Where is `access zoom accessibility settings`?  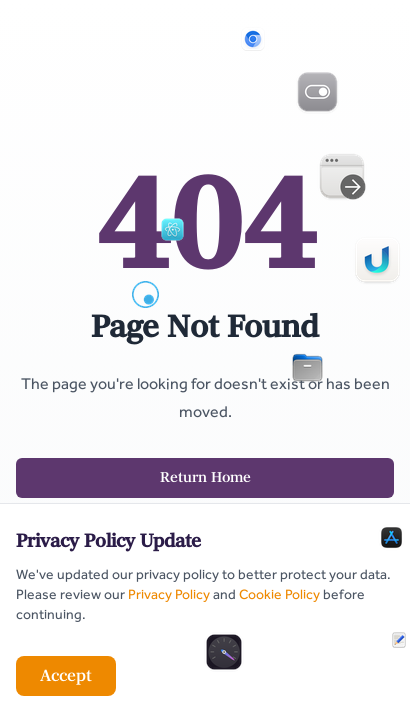
access zoom accessibility settings is located at coordinates (317, 92).